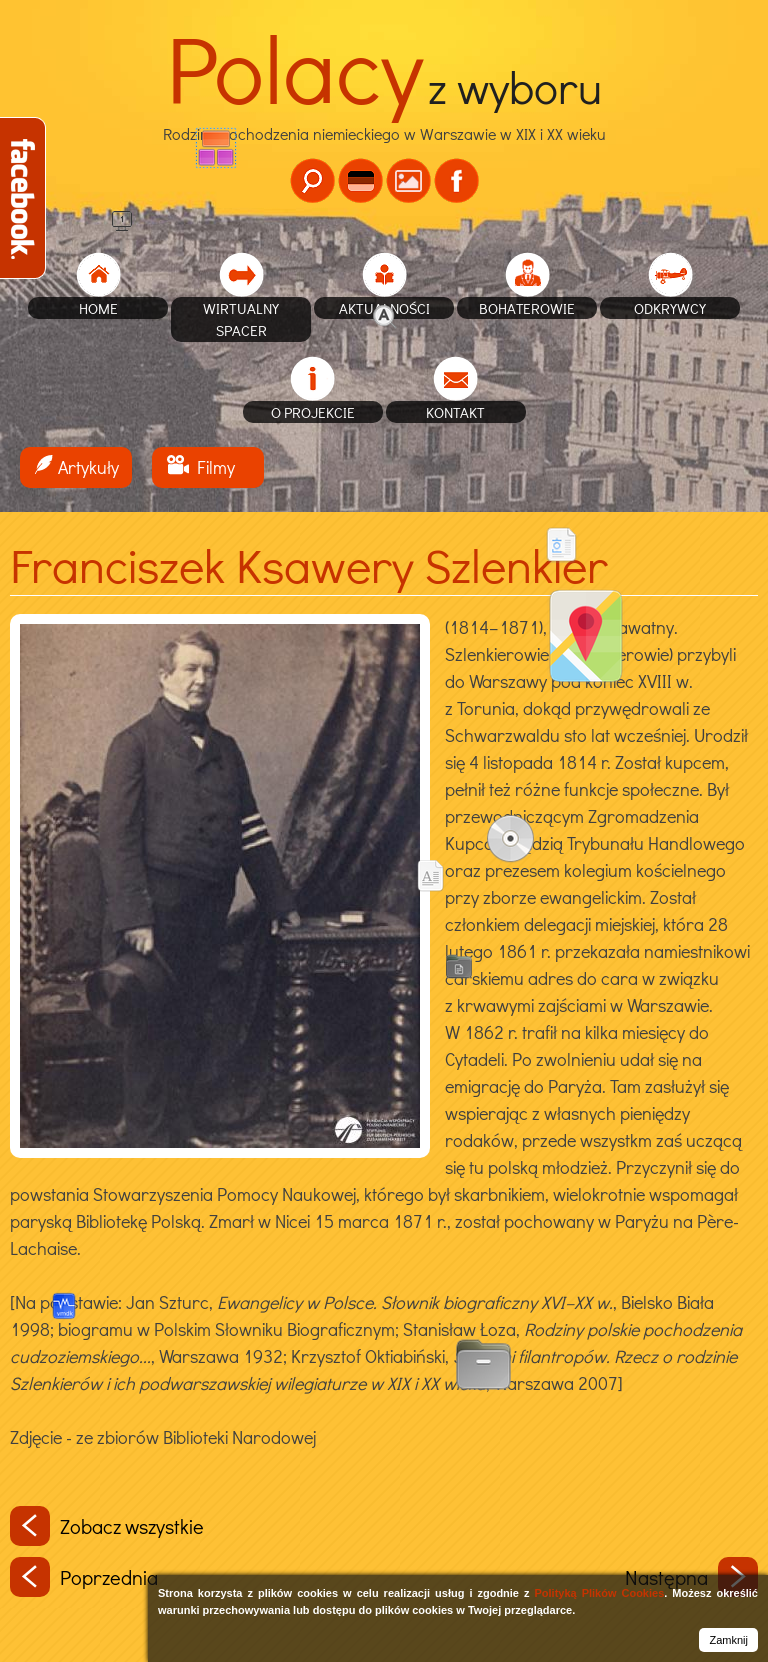 This screenshot has height=1662, width=768. Describe the element at coordinates (483, 1364) in the screenshot. I see `open the file manager application` at that location.